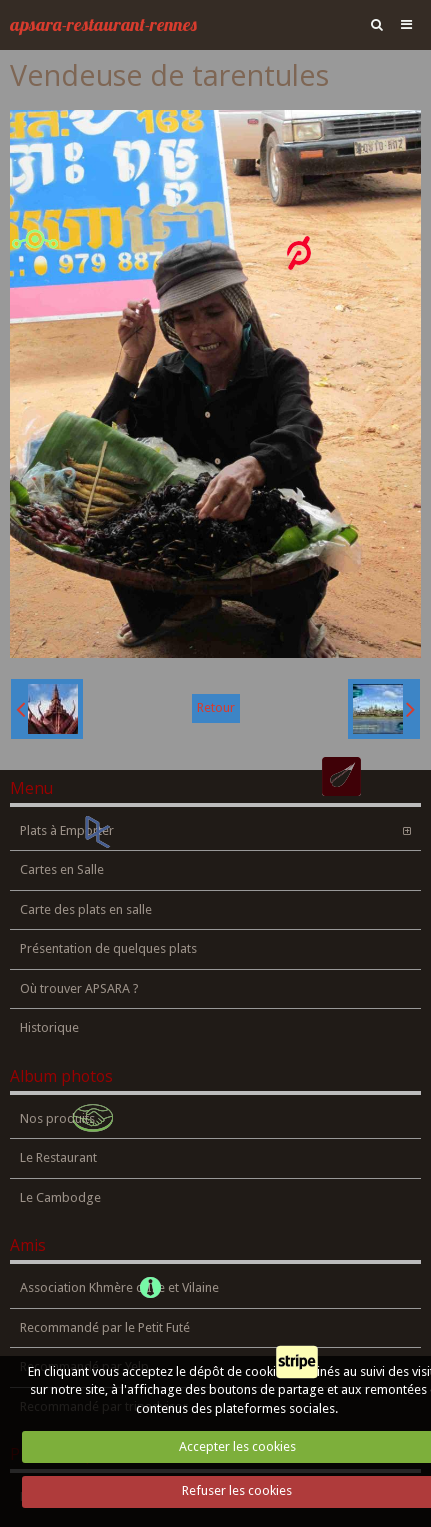 This screenshot has width=431, height=1527. Describe the element at coordinates (98, 832) in the screenshot. I see `open the DataCamp app` at that location.